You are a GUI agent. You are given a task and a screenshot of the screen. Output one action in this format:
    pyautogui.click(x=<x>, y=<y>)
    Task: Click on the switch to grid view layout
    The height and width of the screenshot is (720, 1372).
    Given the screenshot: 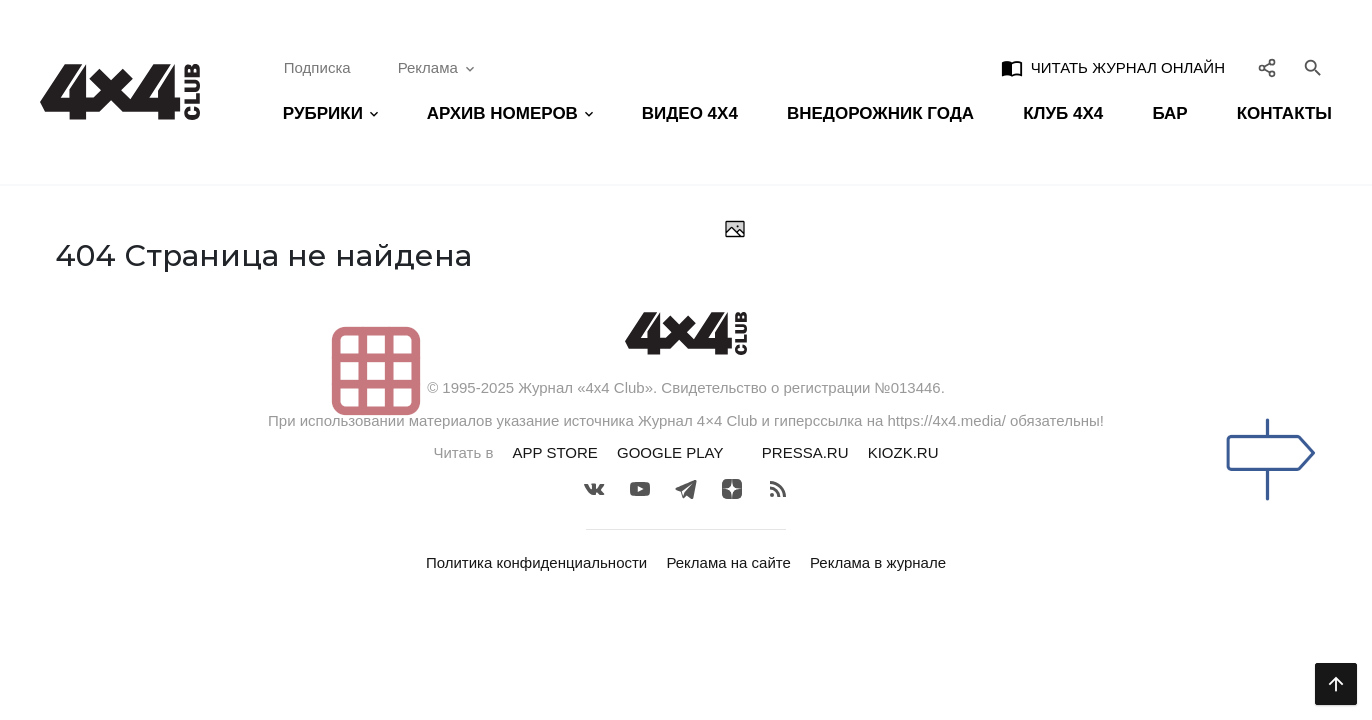 What is the action you would take?
    pyautogui.click(x=376, y=371)
    